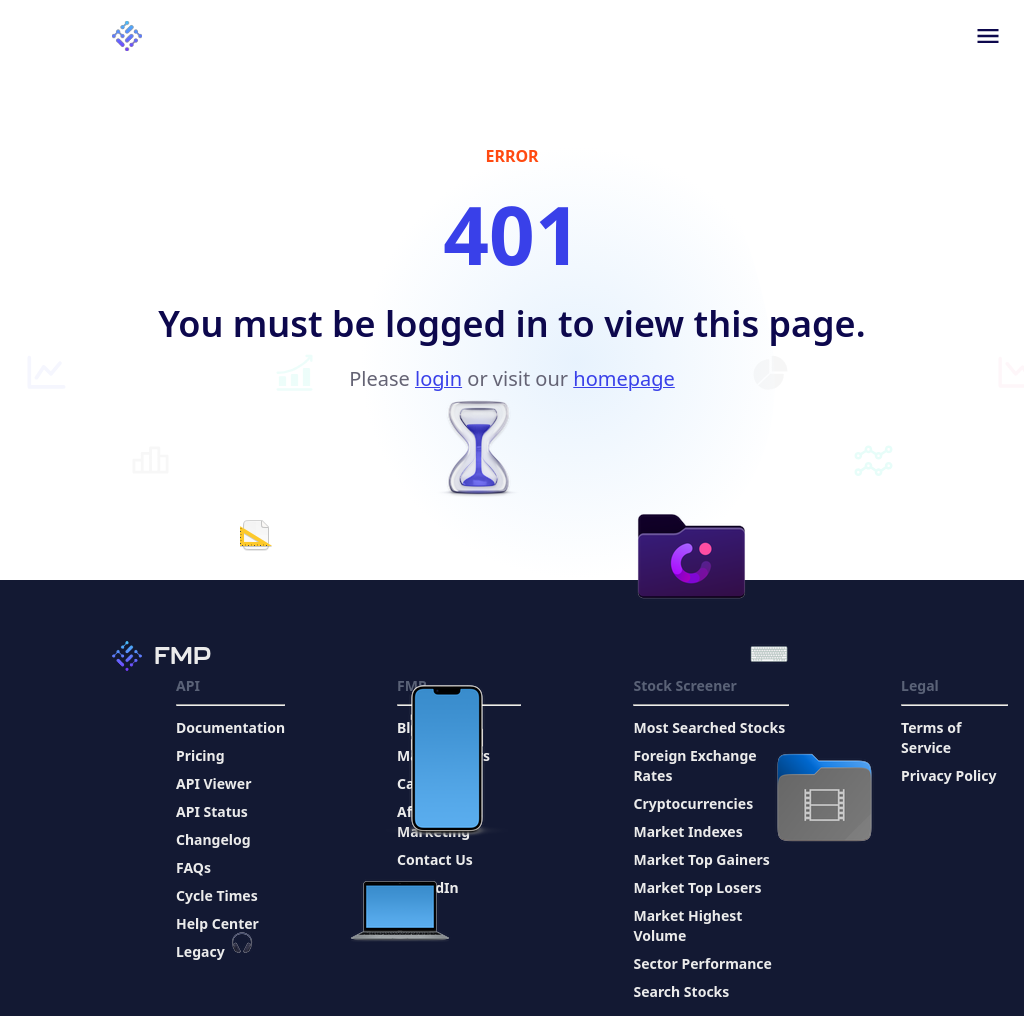 The height and width of the screenshot is (1016, 1024). Describe the element at coordinates (242, 943) in the screenshot. I see `connect bluetooth headphones` at that location.